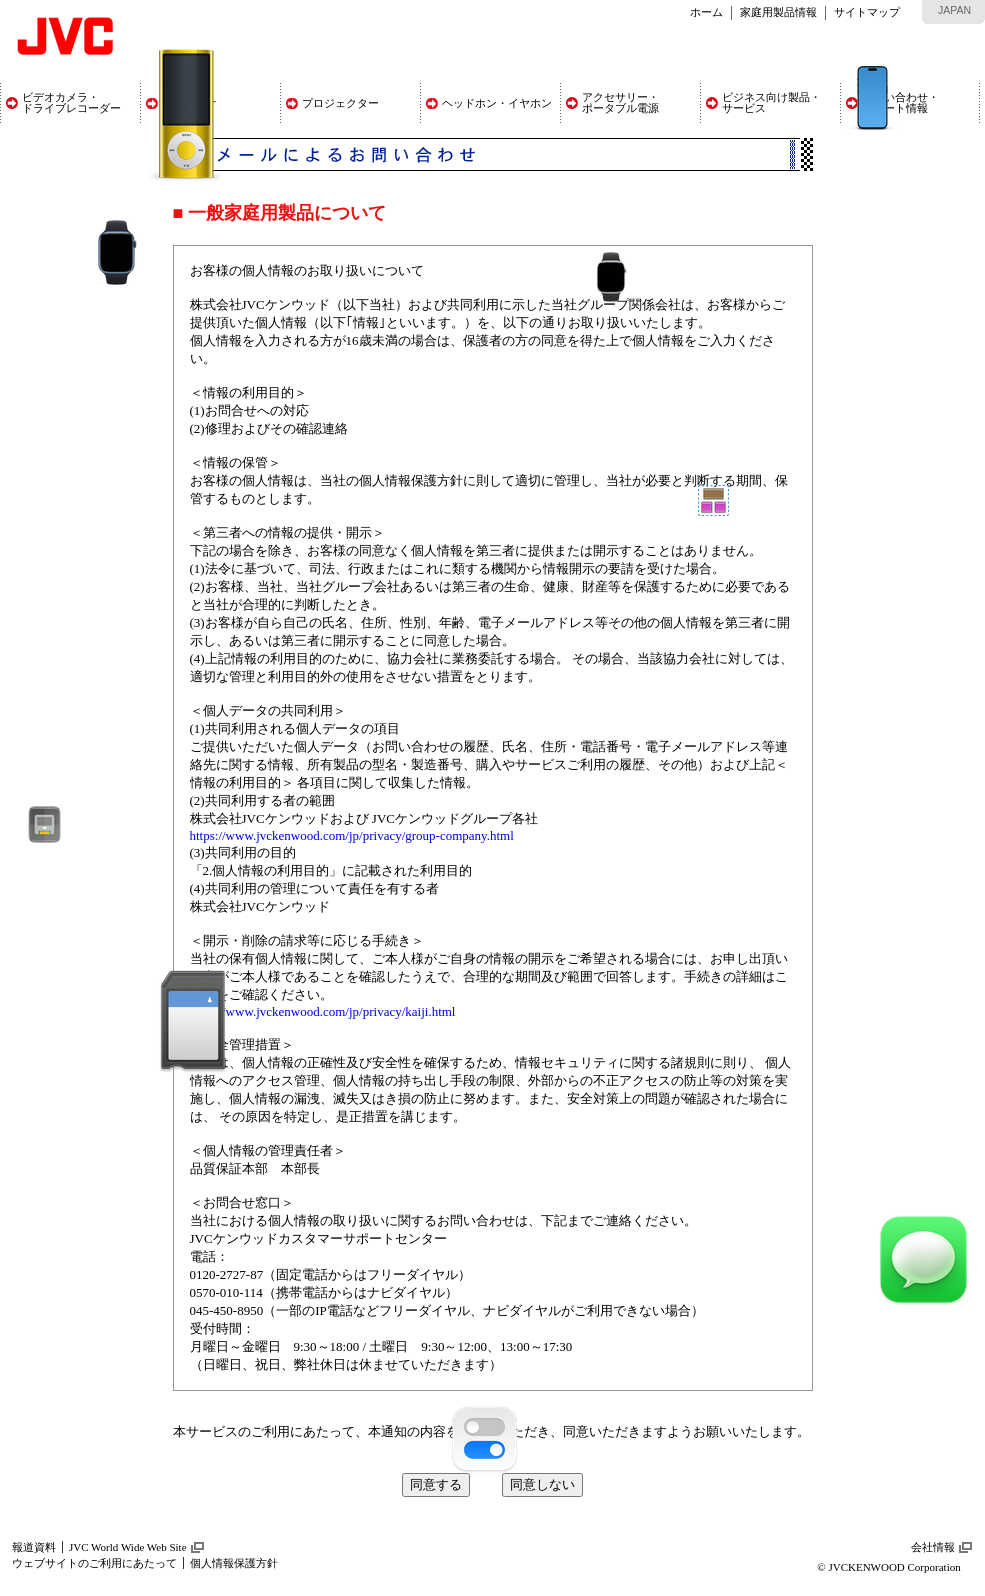  Describe the element at coordinates (611, 277) in the screenshot. I see `apple watch series 10 device icon` at that location.